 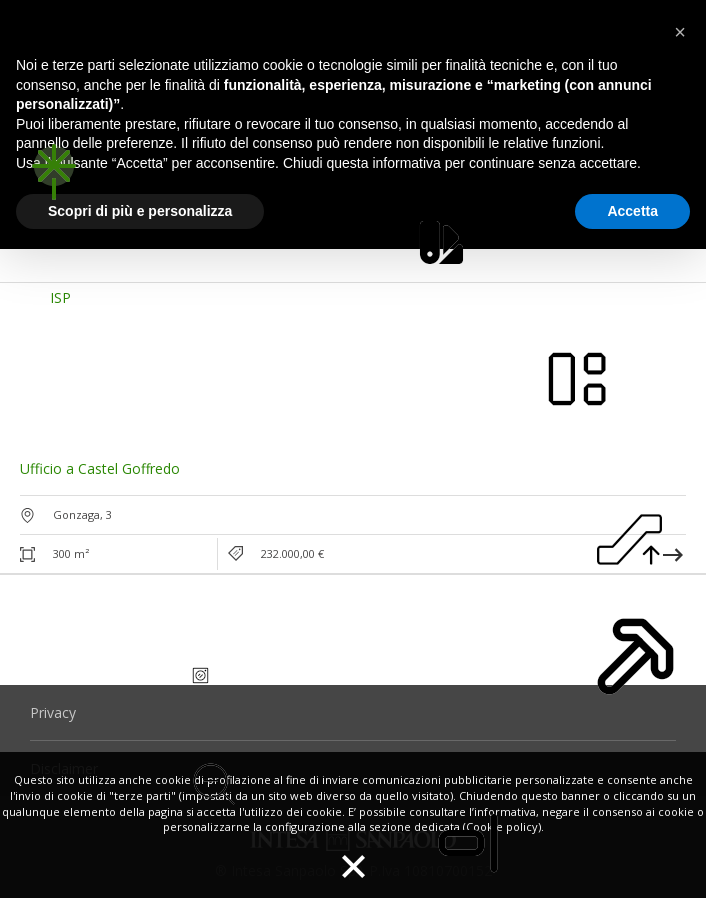 I want to click on indicates escalator going up, so click(x=629, y=539).